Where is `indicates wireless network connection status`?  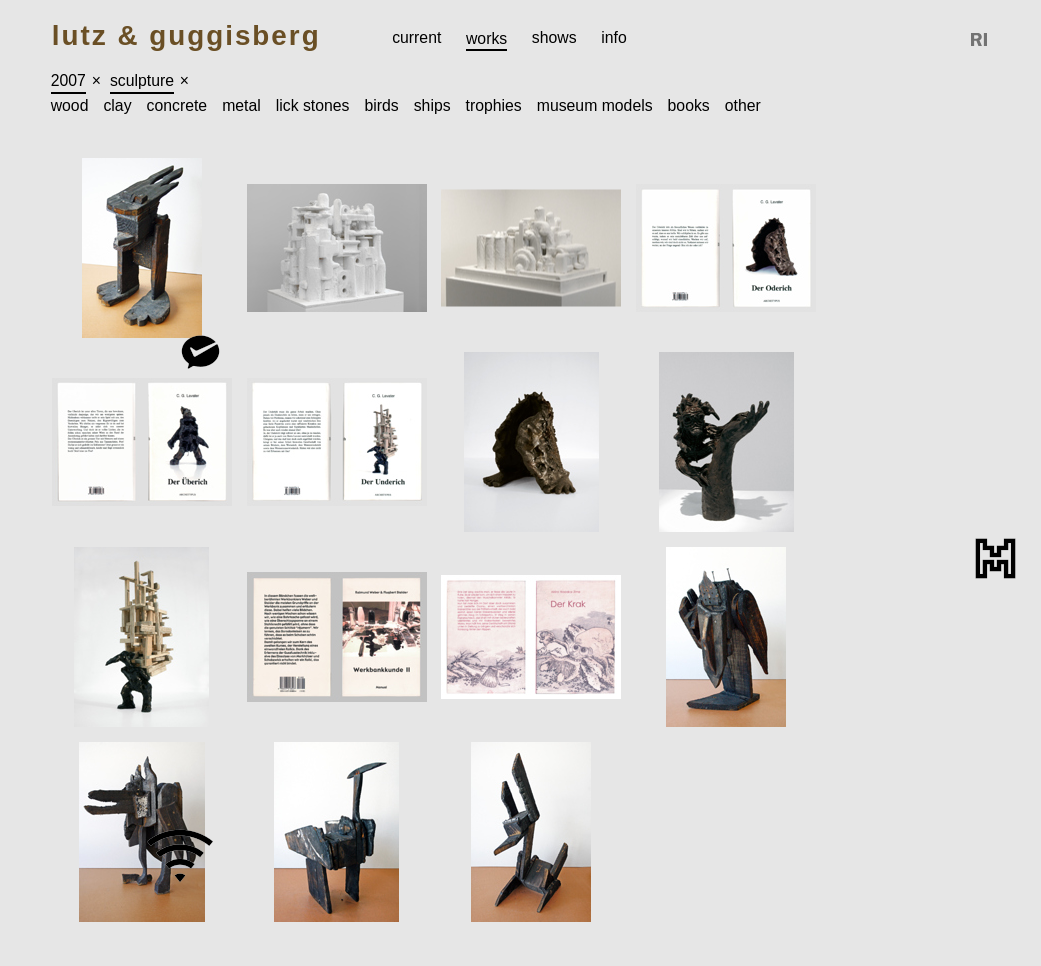 indicates wireless network connection status is located at coordinates (180, 856).